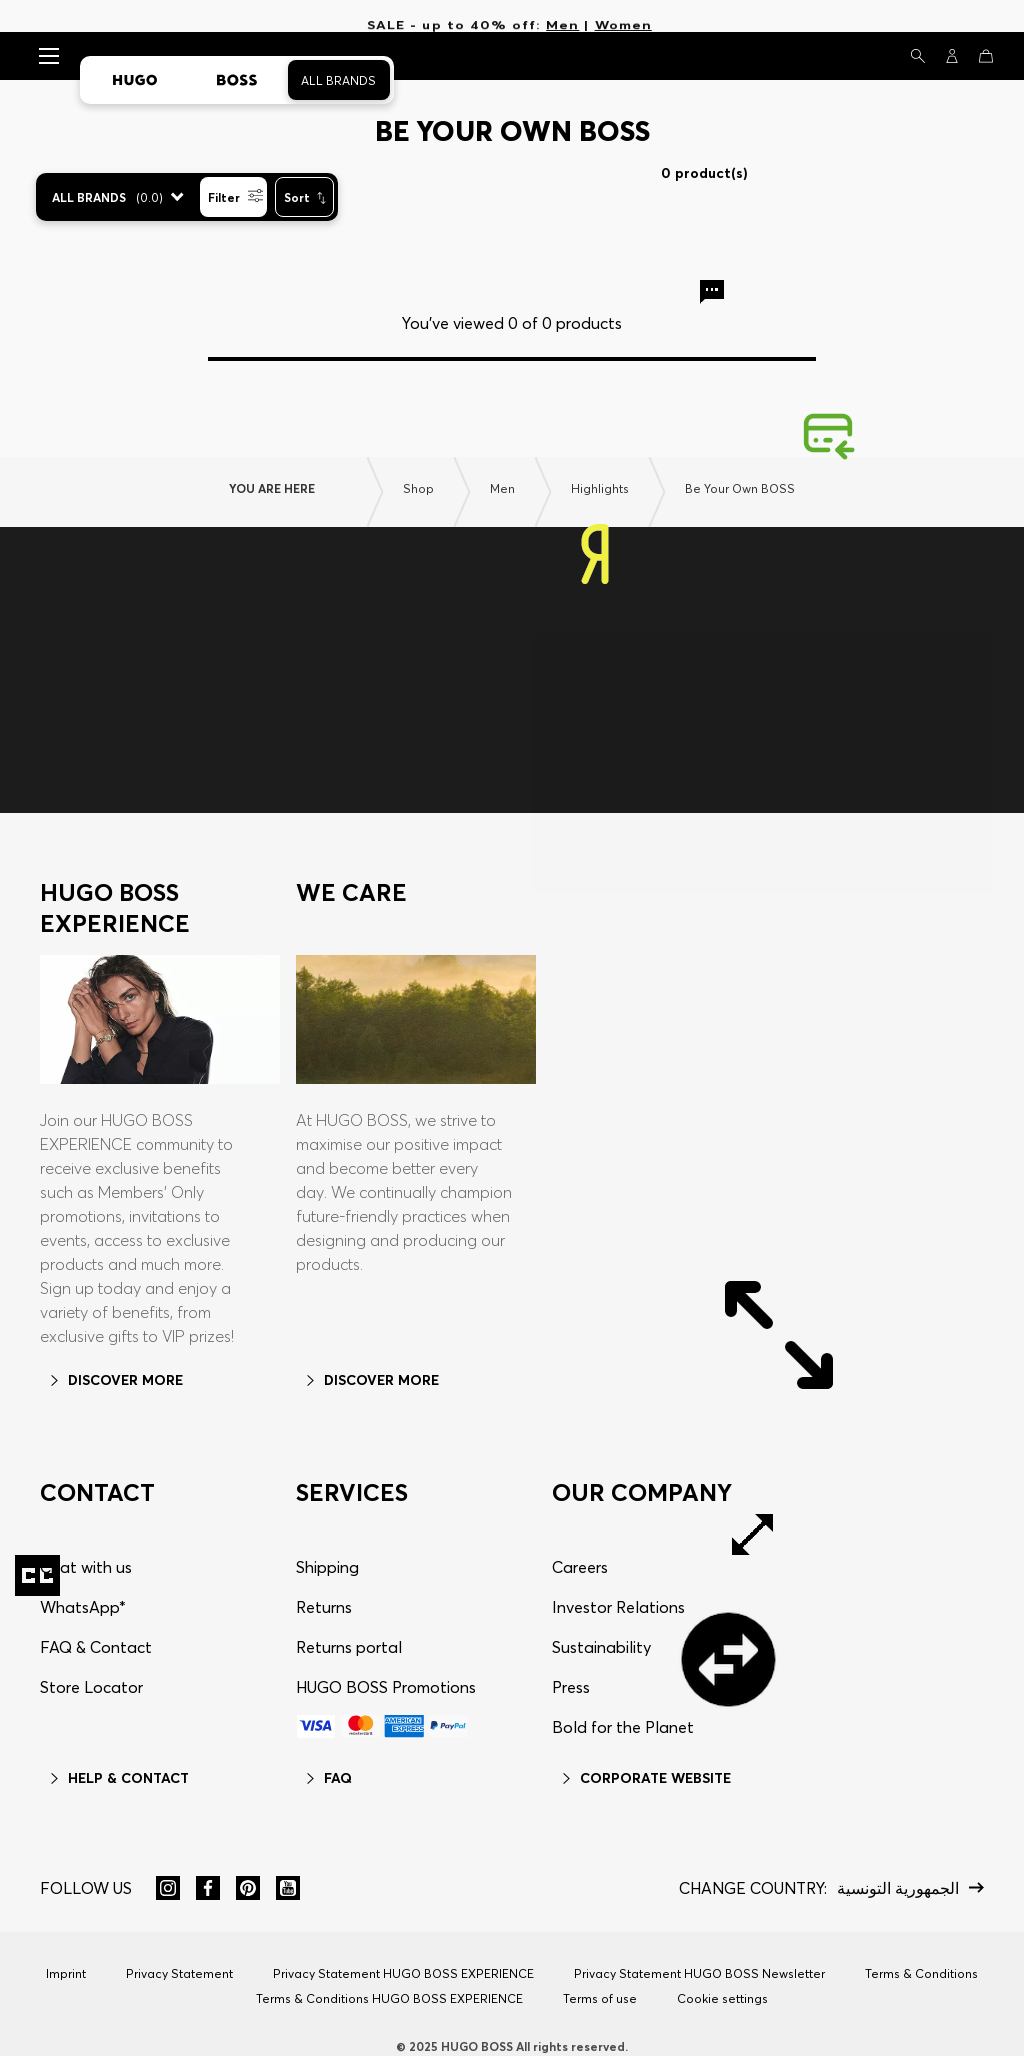 The height and width of the screenshot is (2056, 1024). I want to click on expand to fullscreen mode, so click(779, 1335).